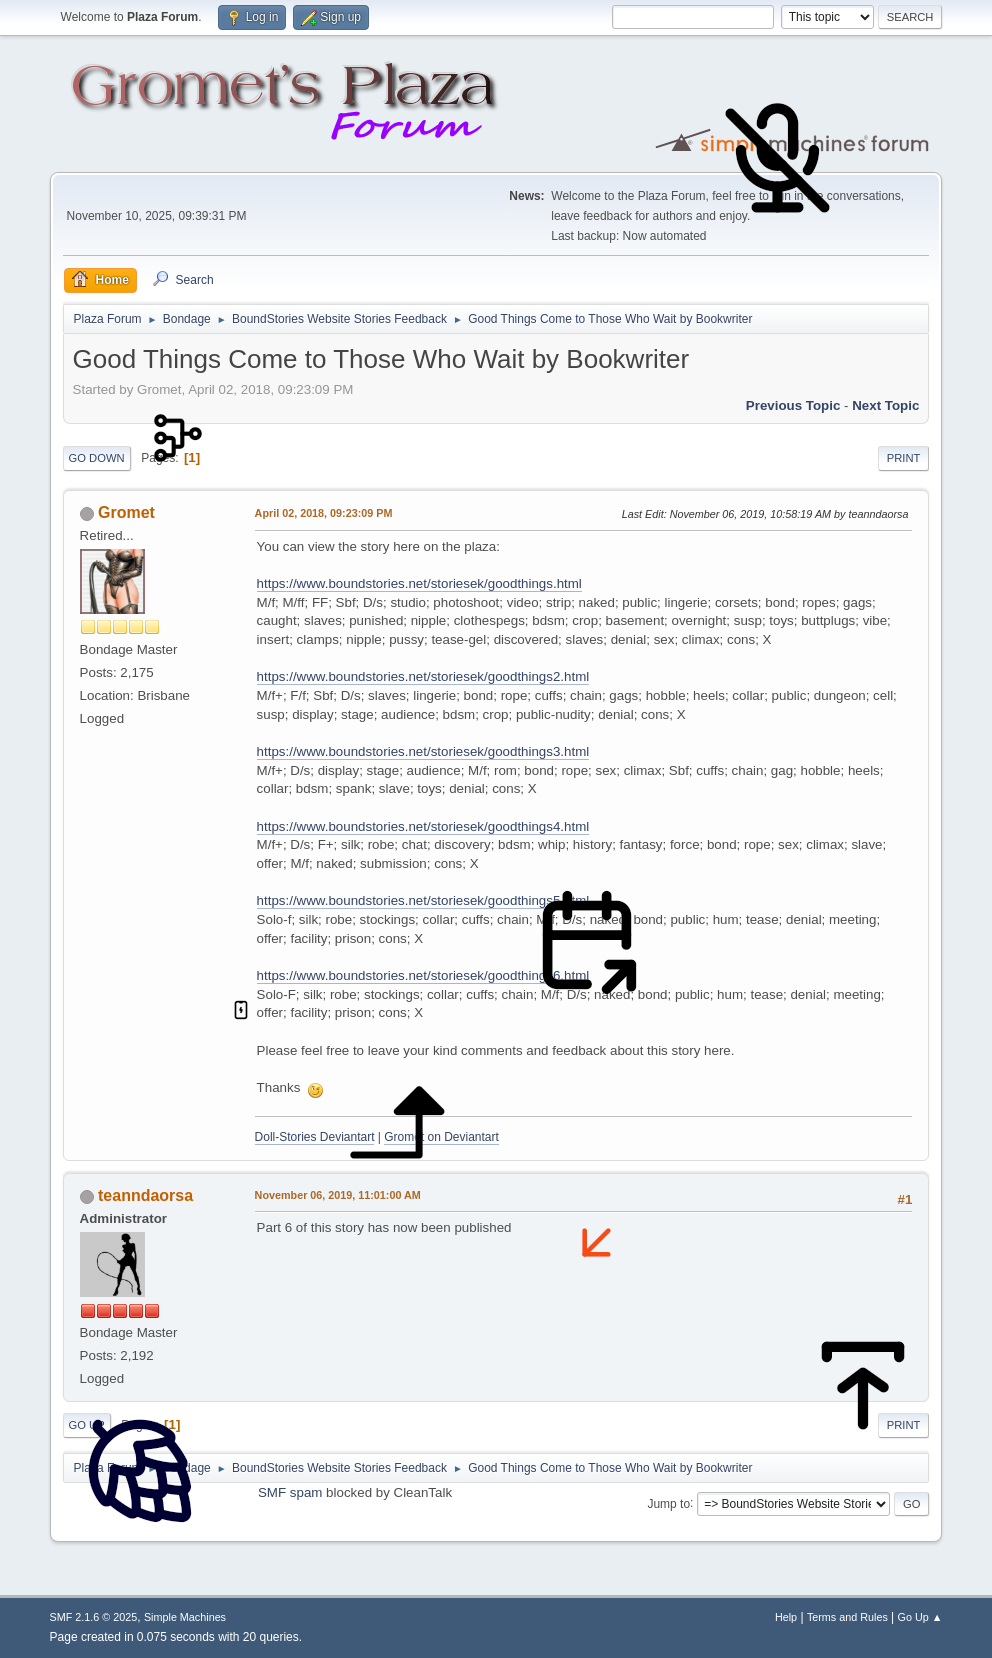 Image resolution: width=992 pixels, height=1658 pixels. Describe the element at coordinates (863, 1383) in the screenshot. I see `upload a file or document` at that location.